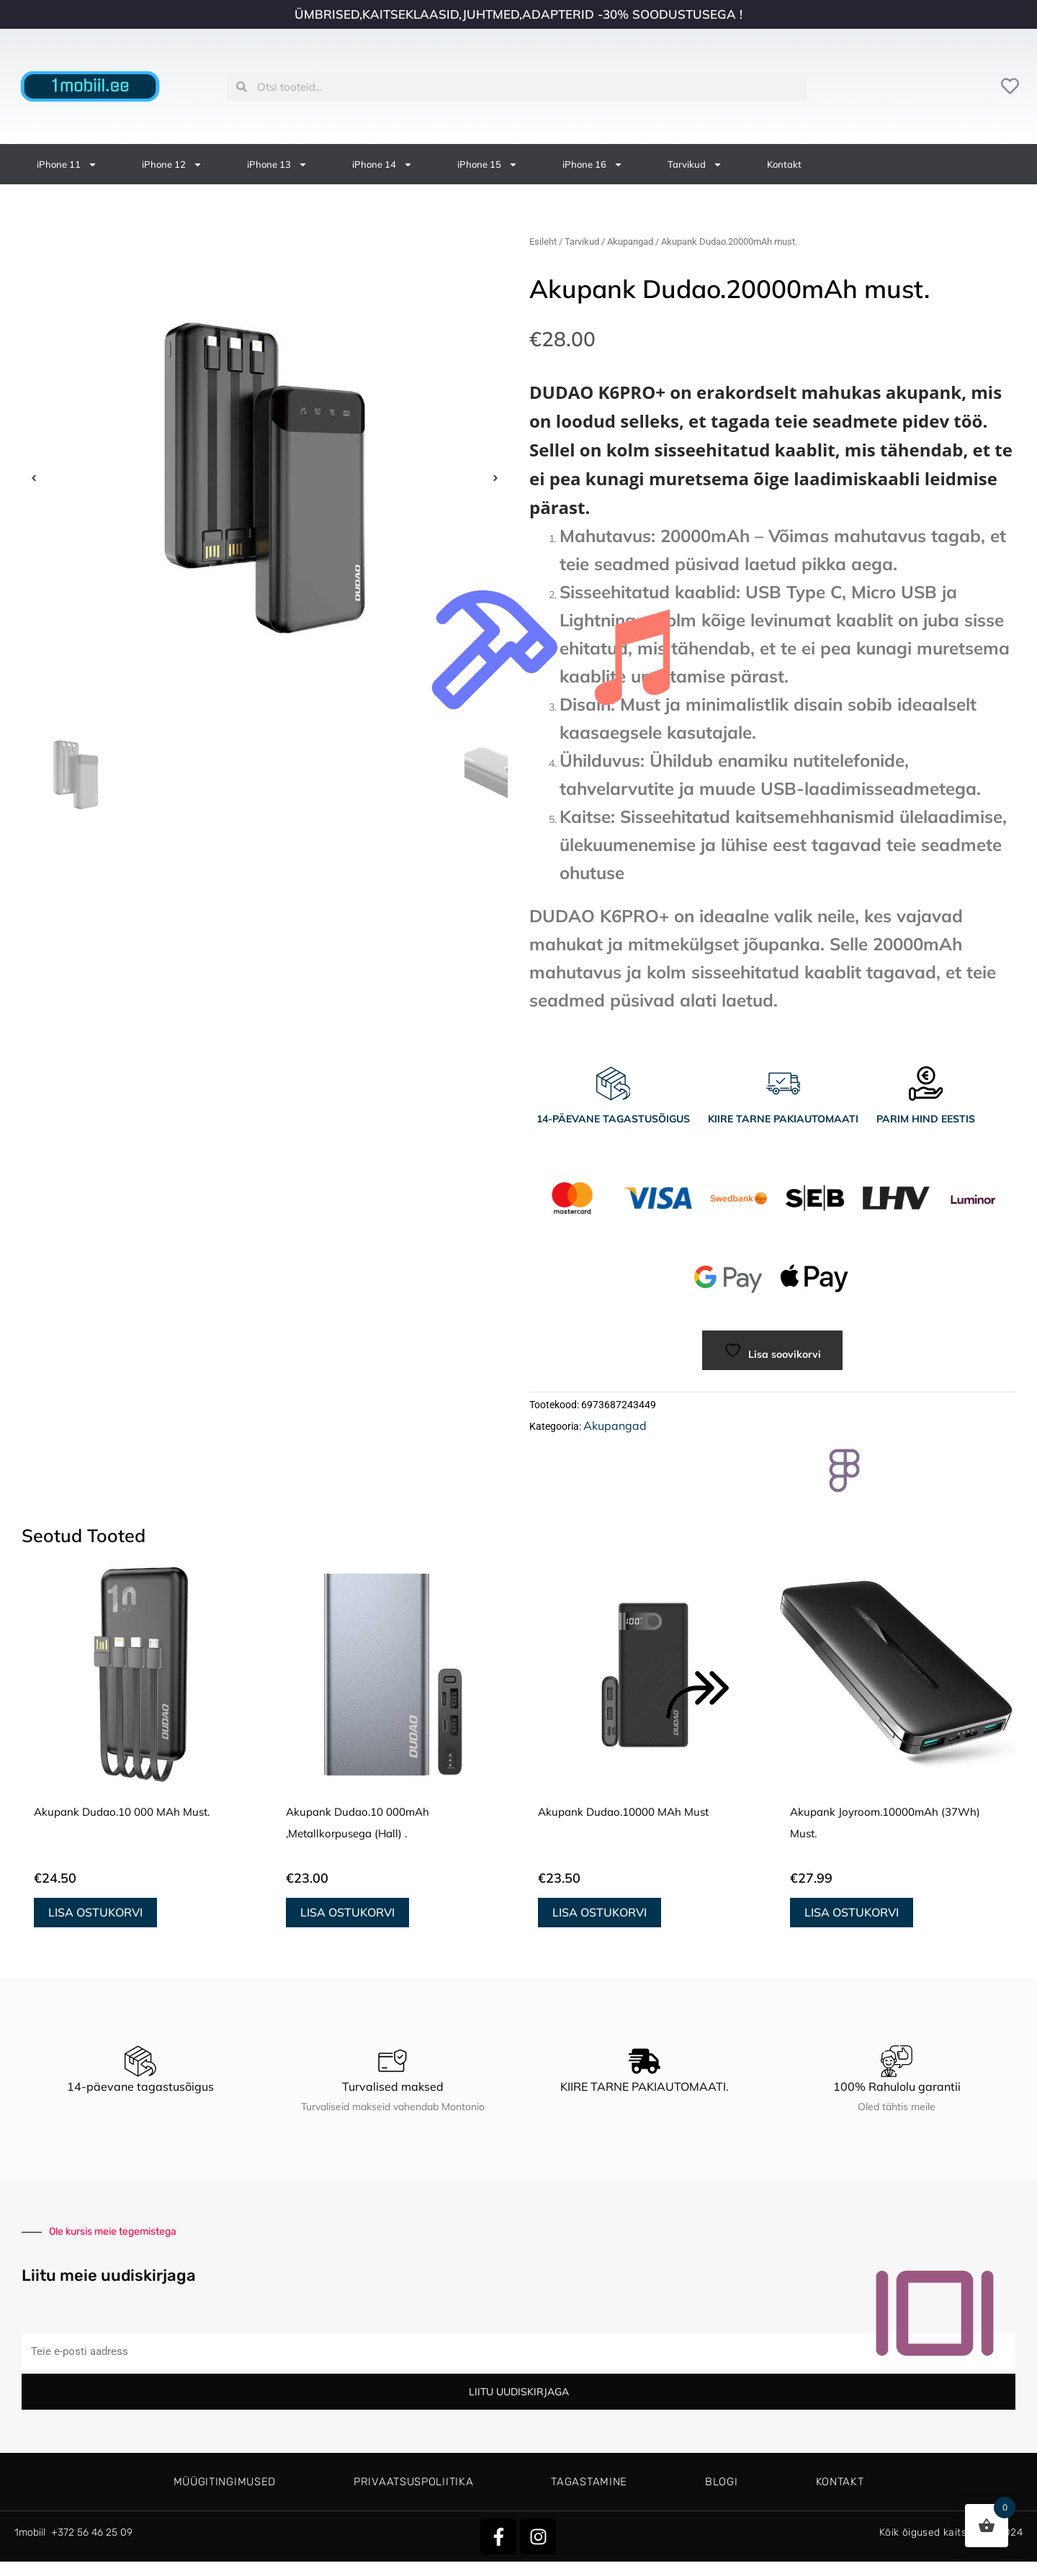  Describe the element at coordinates (935, 2313) in the screenshot. I see `start a slideshow presentation` at that location.